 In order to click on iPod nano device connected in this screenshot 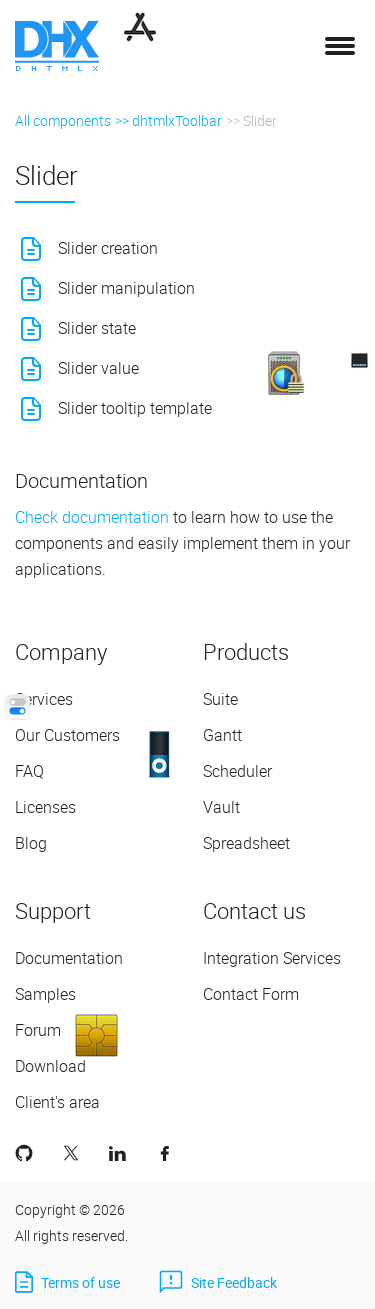, I will do `click(159, 755)`.